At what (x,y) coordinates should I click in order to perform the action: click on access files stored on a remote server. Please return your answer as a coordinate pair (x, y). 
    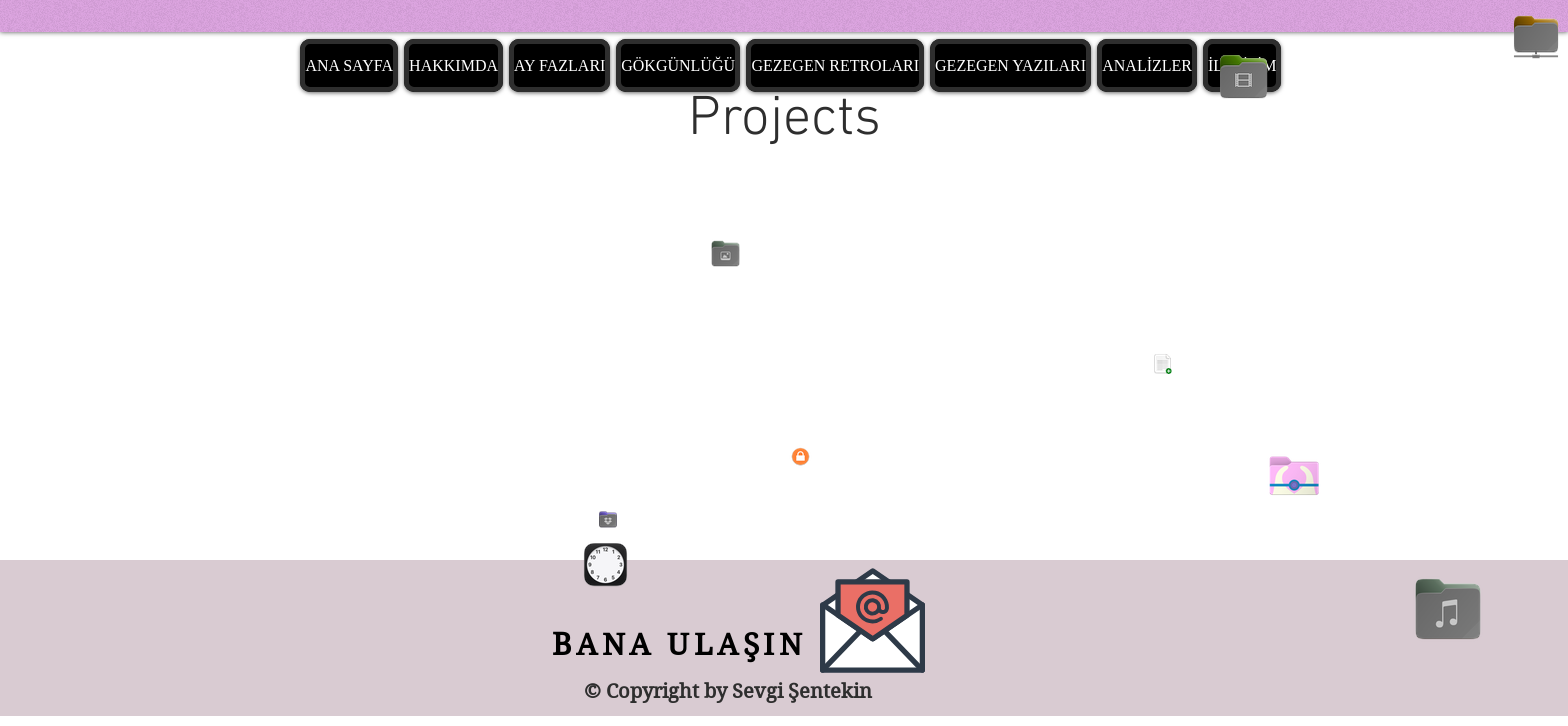
    Looking at the image, I should click on (1536, 36).